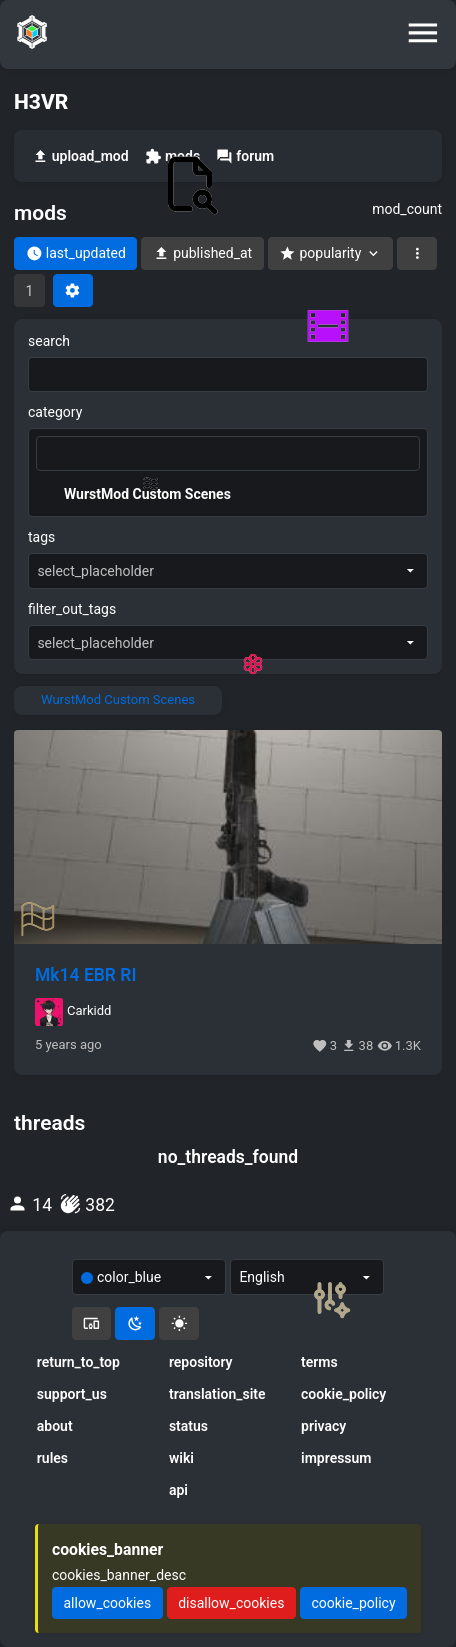  I want to click on indicates finish line or completion of a task, so click(36, 918).